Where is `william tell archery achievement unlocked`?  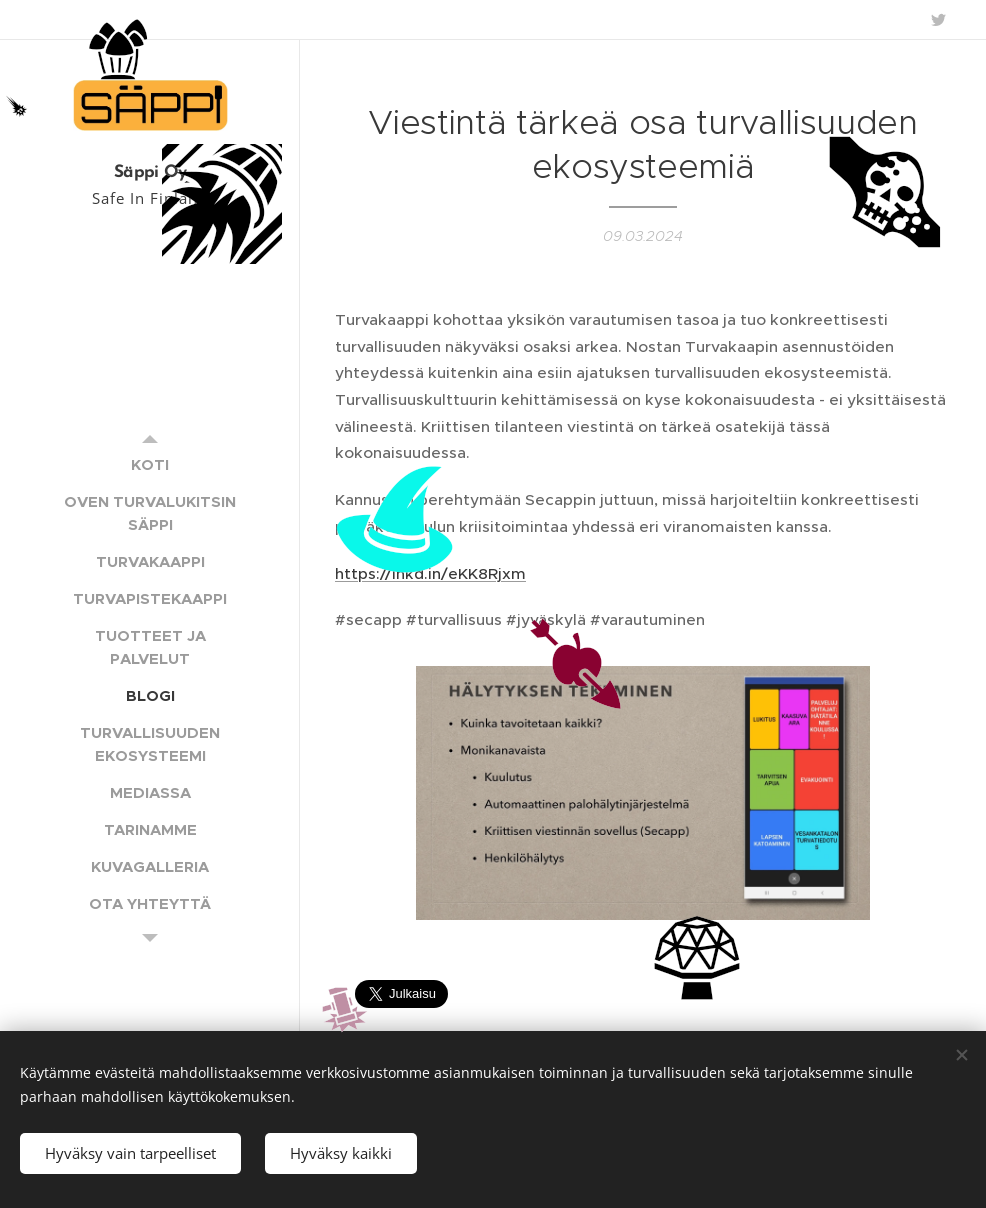 william tell archery achievement unlocked is located at coordinates (575, 664).